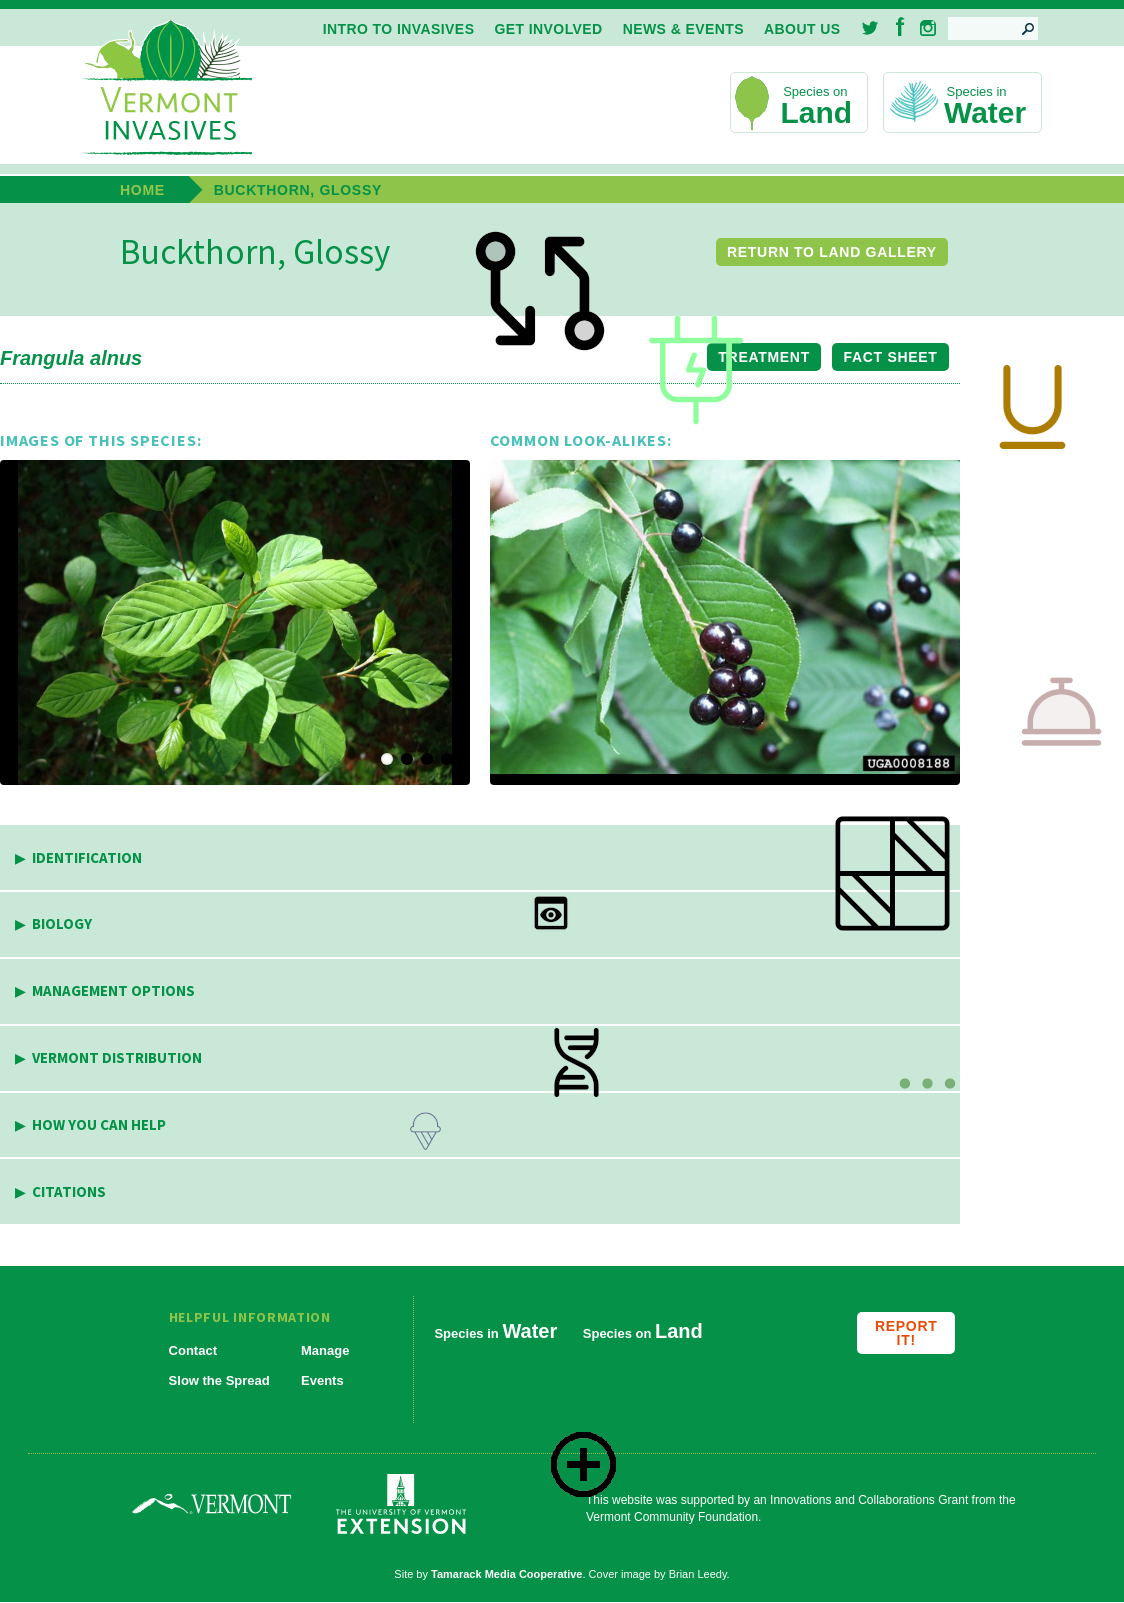  What do you see at coordinates (540, 291) in the screenshot?
I see `view code changes between versions` at bounding box center [540, 291].